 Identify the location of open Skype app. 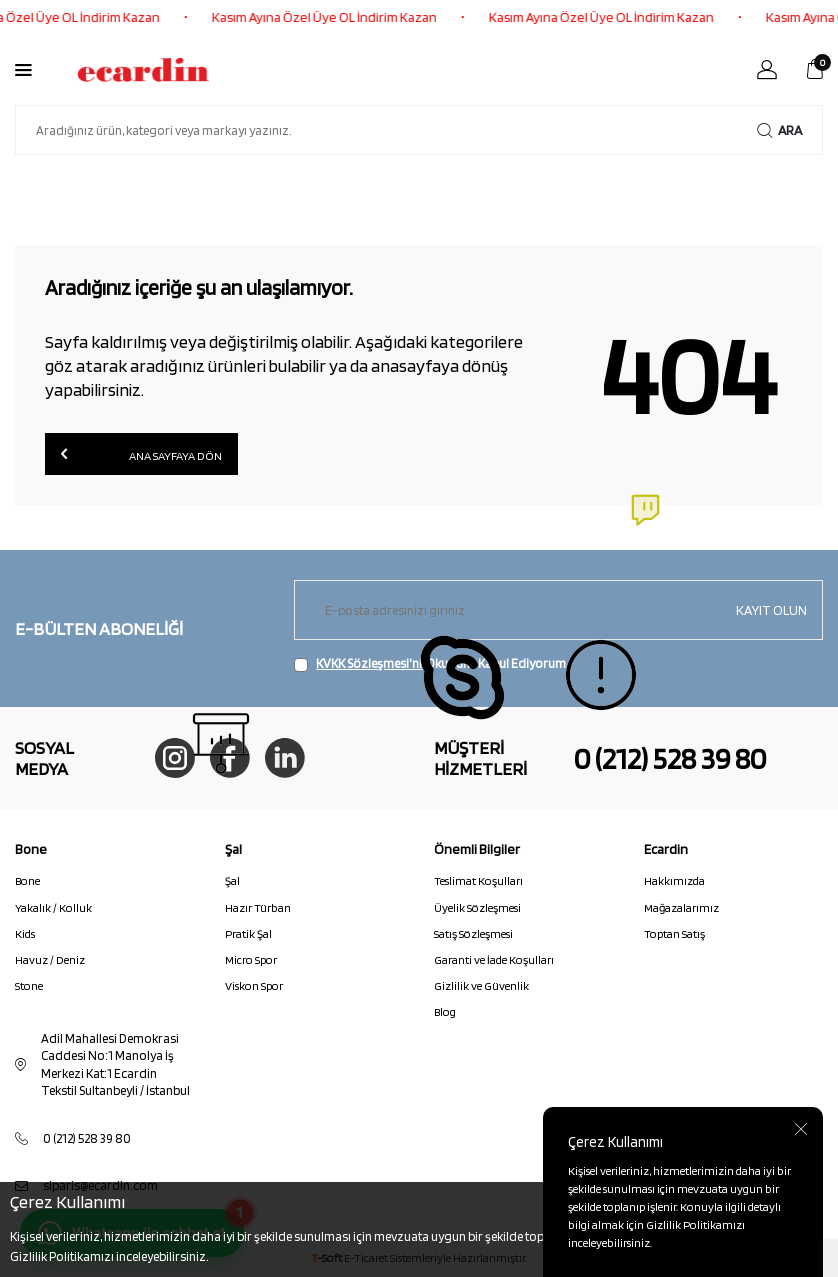
(462, 677).